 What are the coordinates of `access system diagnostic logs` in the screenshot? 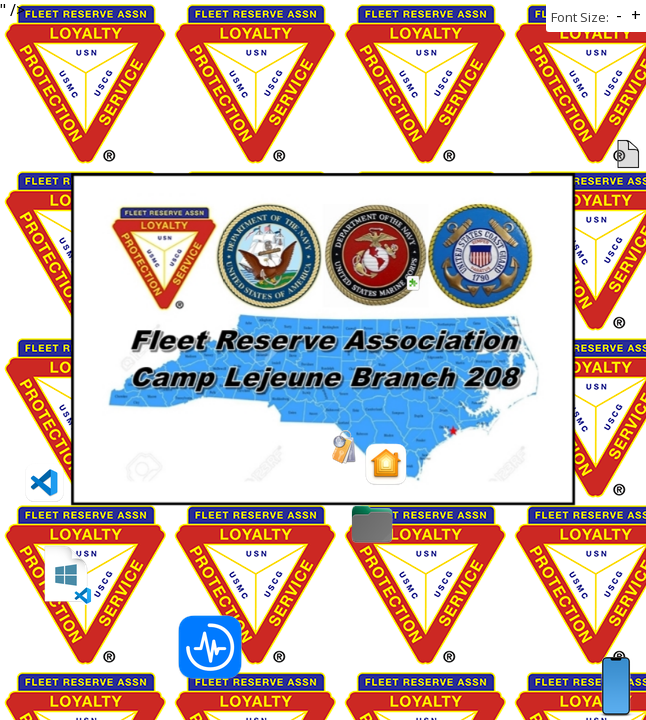 It's located at (210, 647).